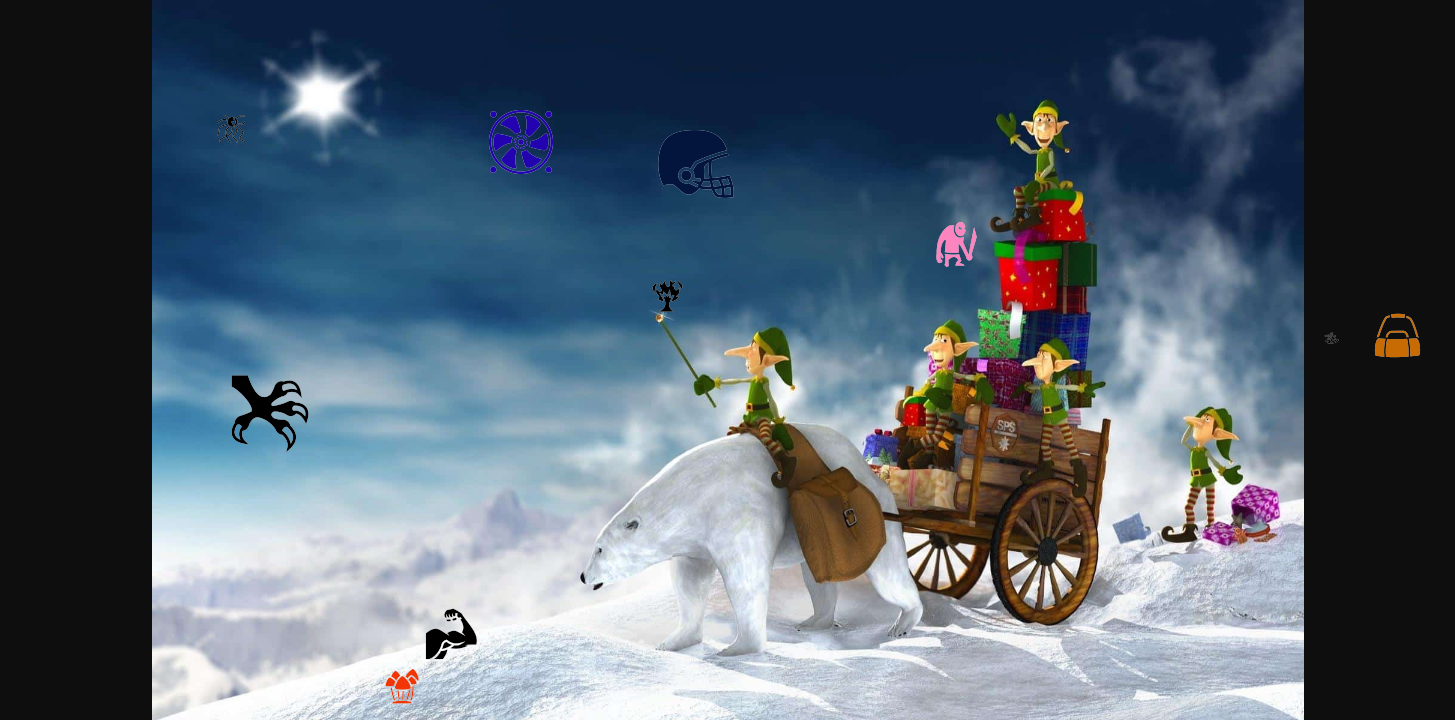 This screenshot has width=1455, height=720. What do you see at coordinates (668, 296) in the screenshot?
I see `indicates a fire hazard or wildfire event` at bounding box center [668, 296].